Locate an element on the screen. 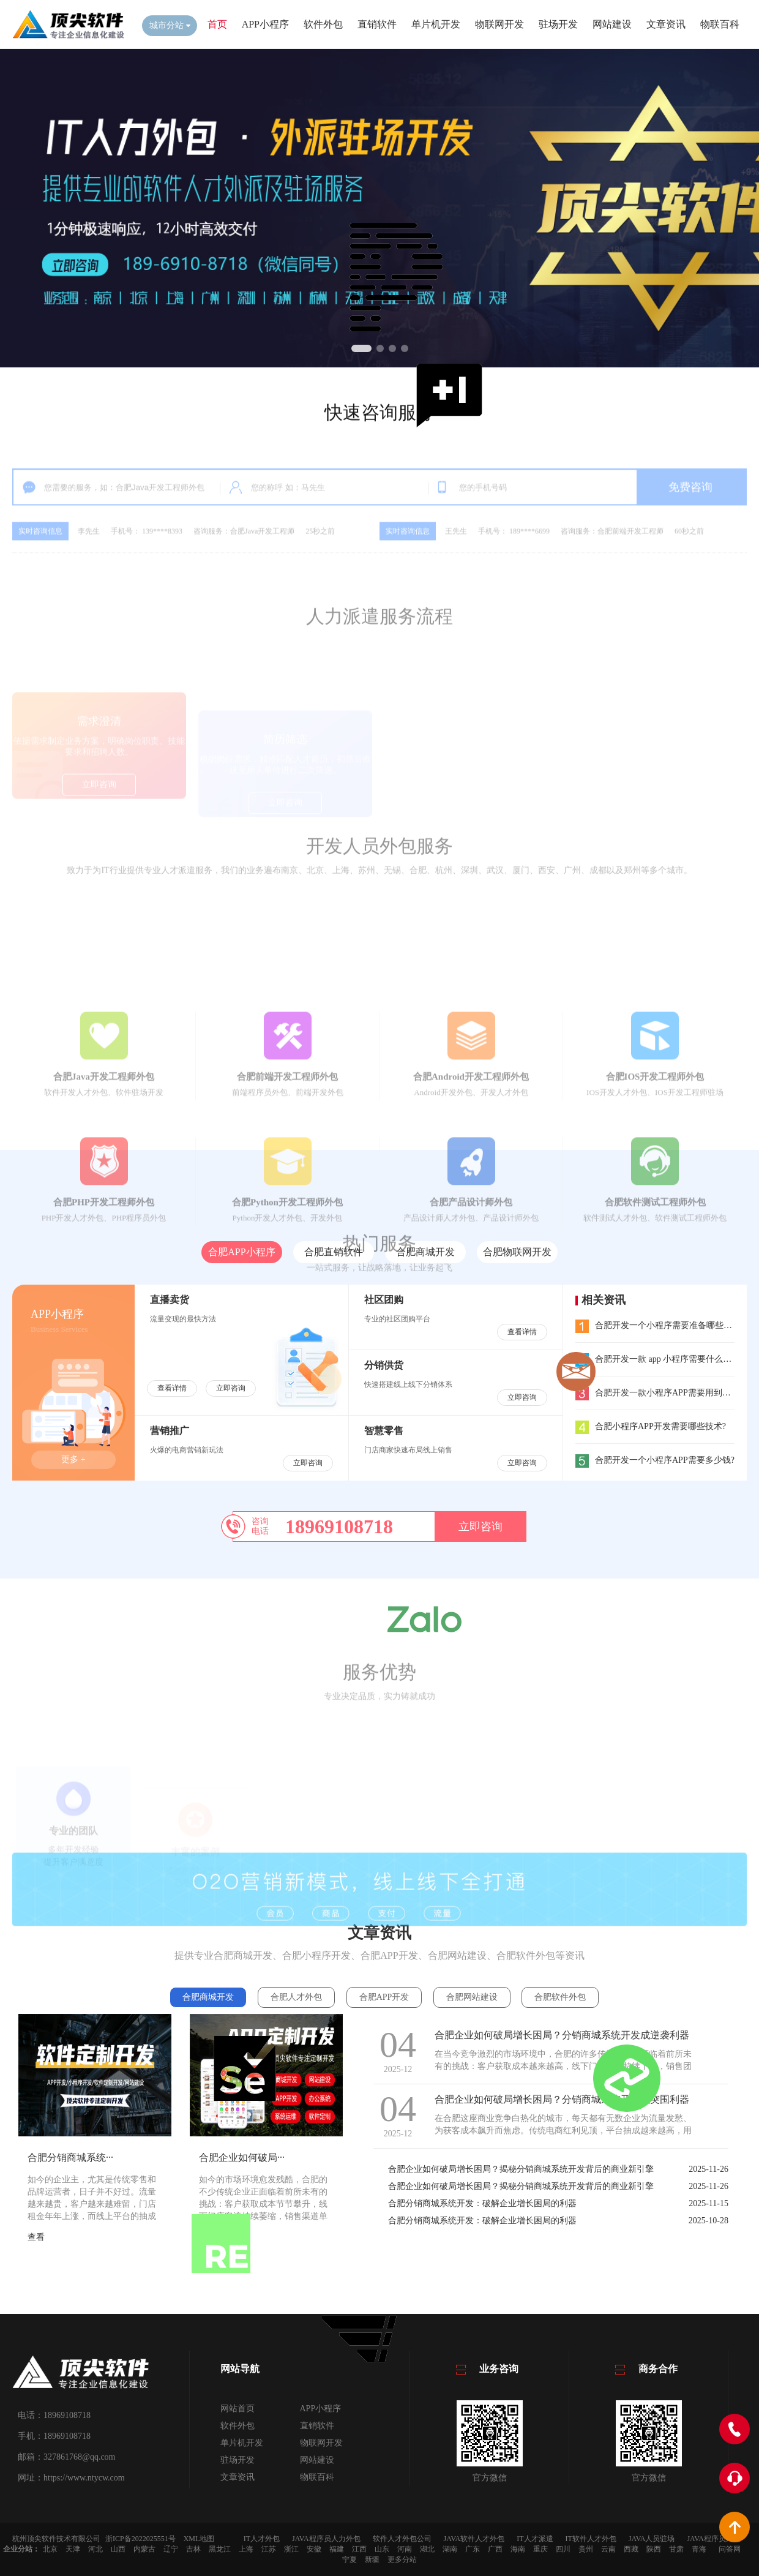 This screenshot has width=759, height=2576. open invoice ninja app is located at coordinates (576, 1372).